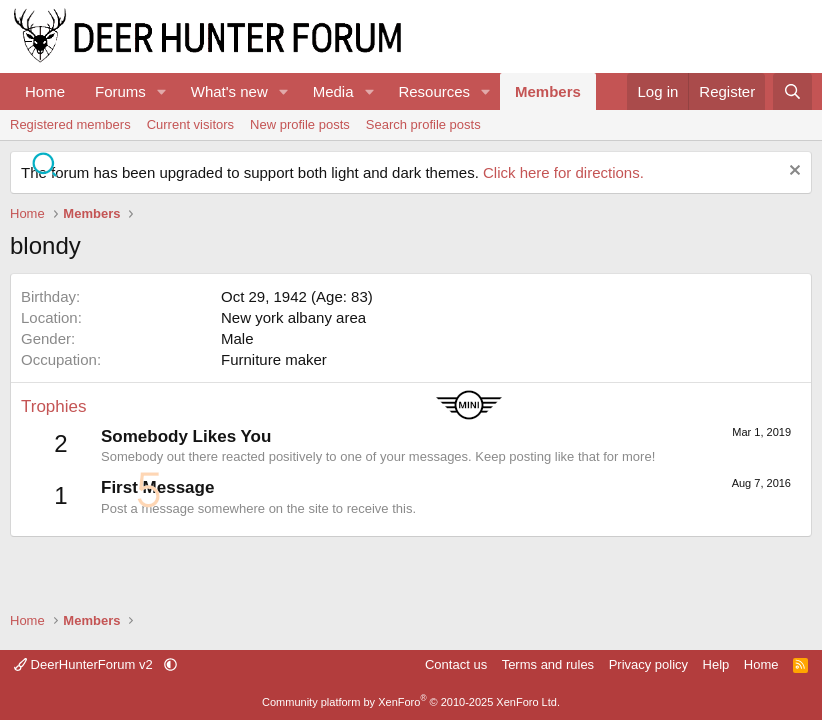 This screenshot has height=720, width=822. Describe the element at coordinates (44, 164) in the screenshot. I see `search for content or items` at that location.